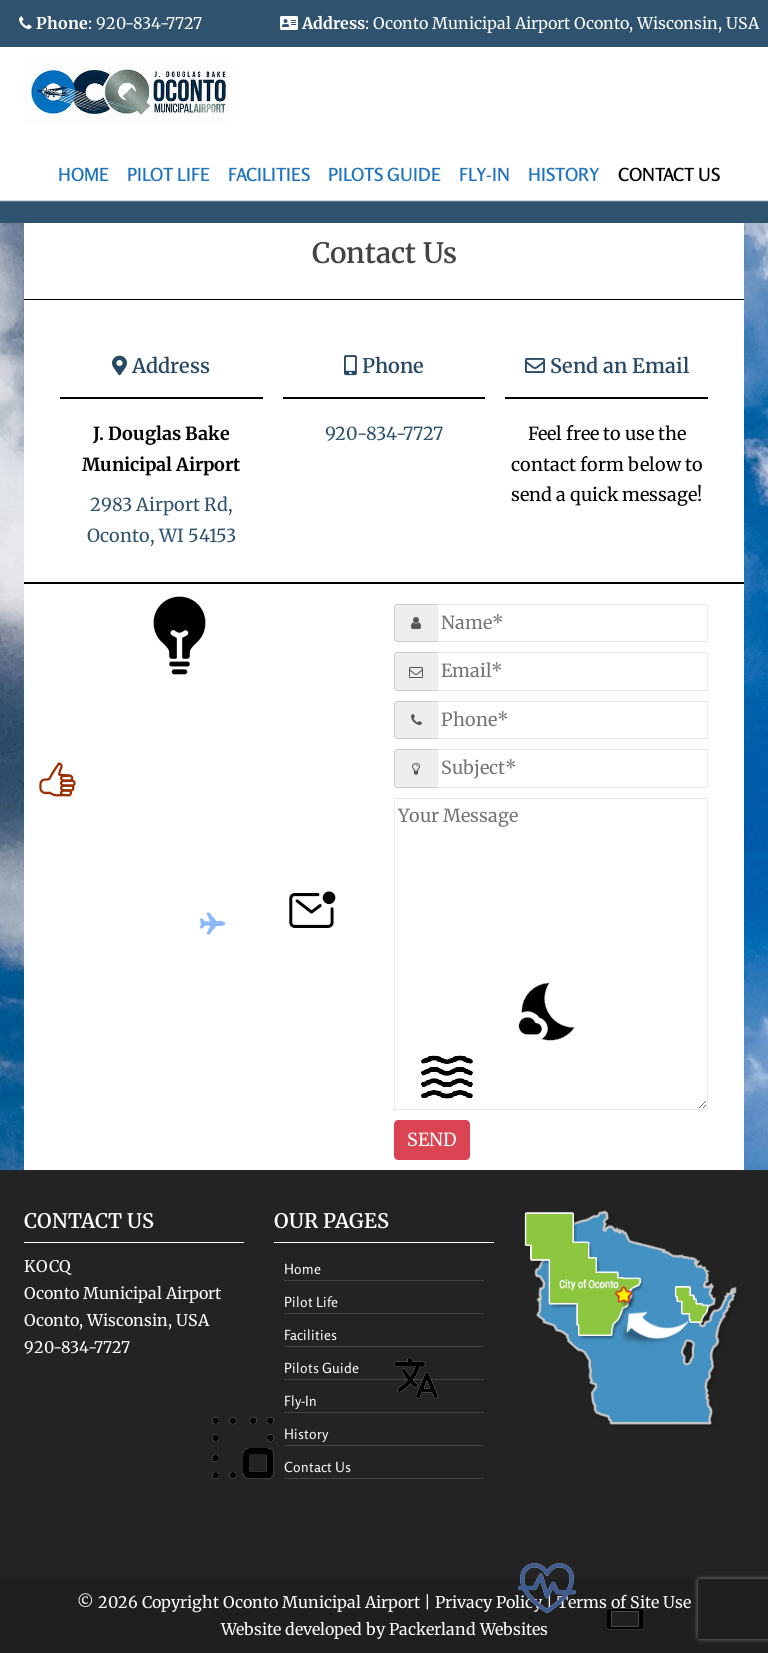 Image resolution: width=768 pixels, height=1653 pixels. What do you see at coordinates (57, 779) in the screenshot?
I see `like or upvote content` at bounding box center [57, 779].